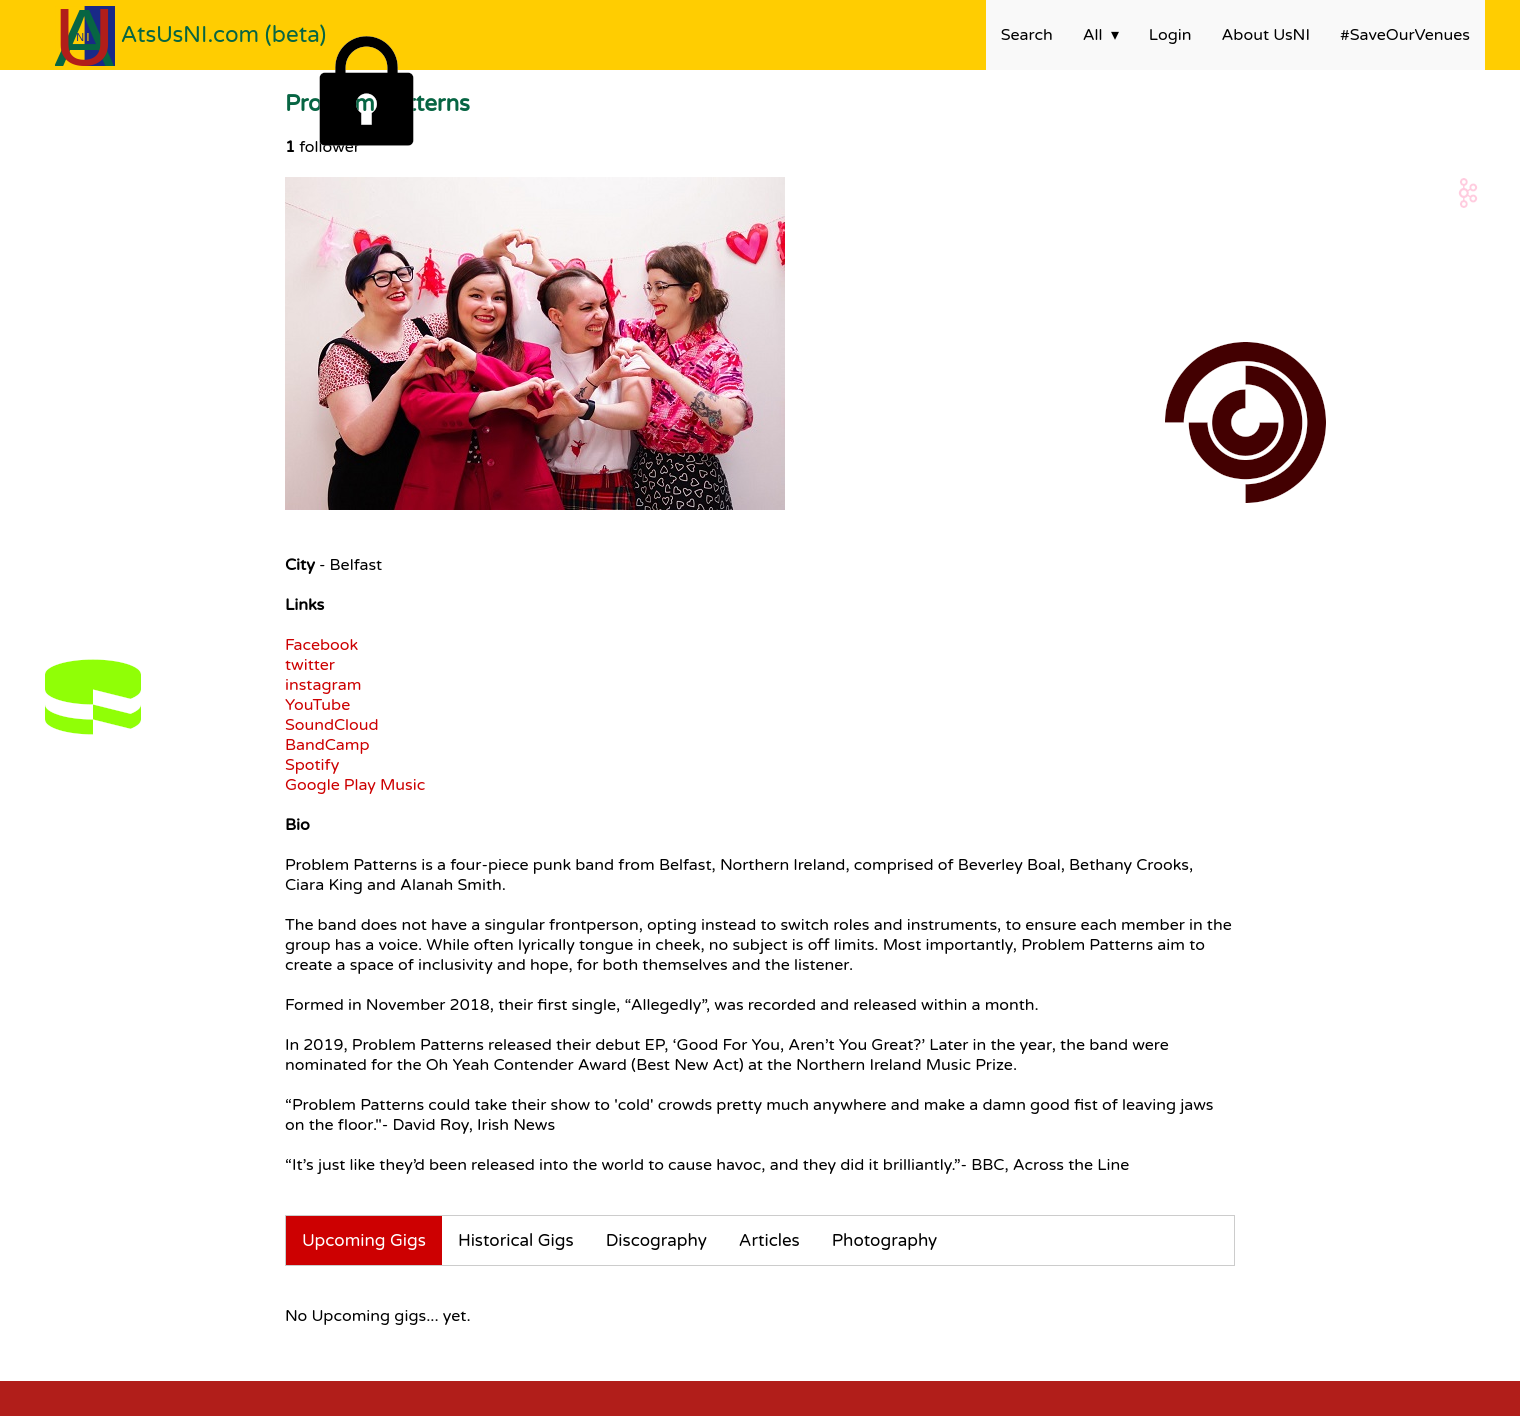 The height and width of the screenshot is (1416, 1520). I want to click on CakePHP framework logo, so click(93, 697).